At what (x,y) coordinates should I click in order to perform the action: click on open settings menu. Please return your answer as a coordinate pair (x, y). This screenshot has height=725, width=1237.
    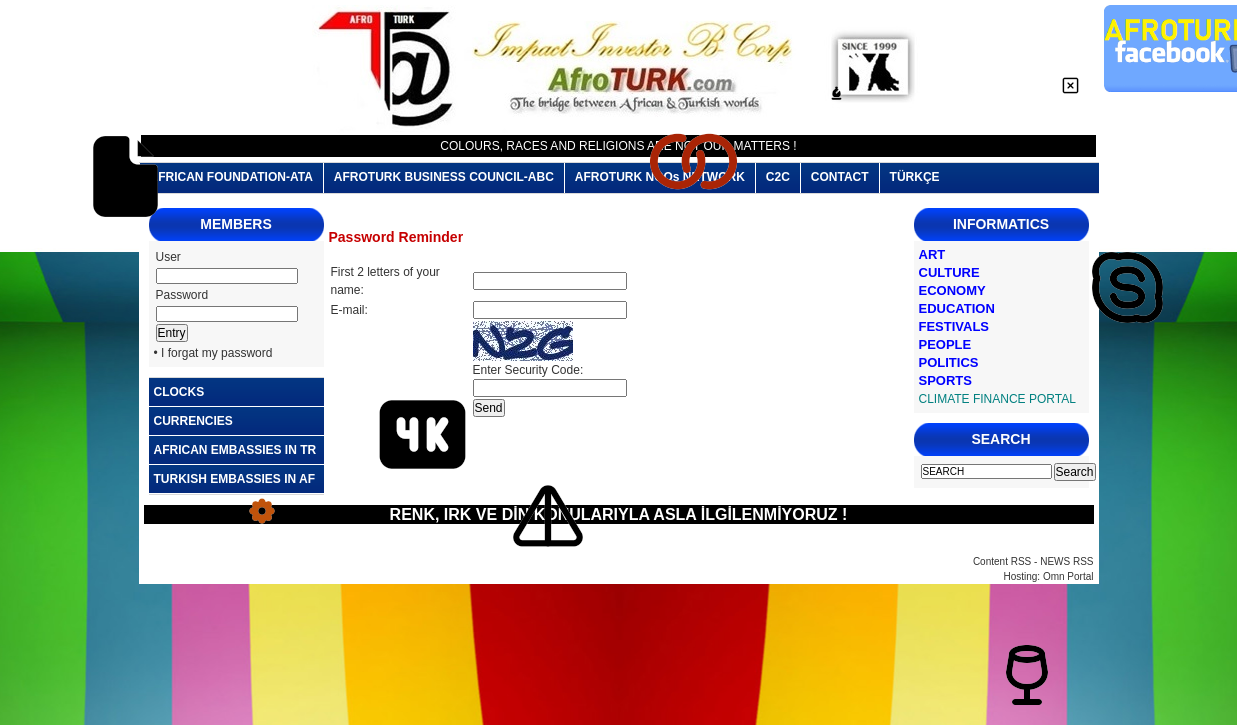
    Looking at the image, I should click on (262, 511).